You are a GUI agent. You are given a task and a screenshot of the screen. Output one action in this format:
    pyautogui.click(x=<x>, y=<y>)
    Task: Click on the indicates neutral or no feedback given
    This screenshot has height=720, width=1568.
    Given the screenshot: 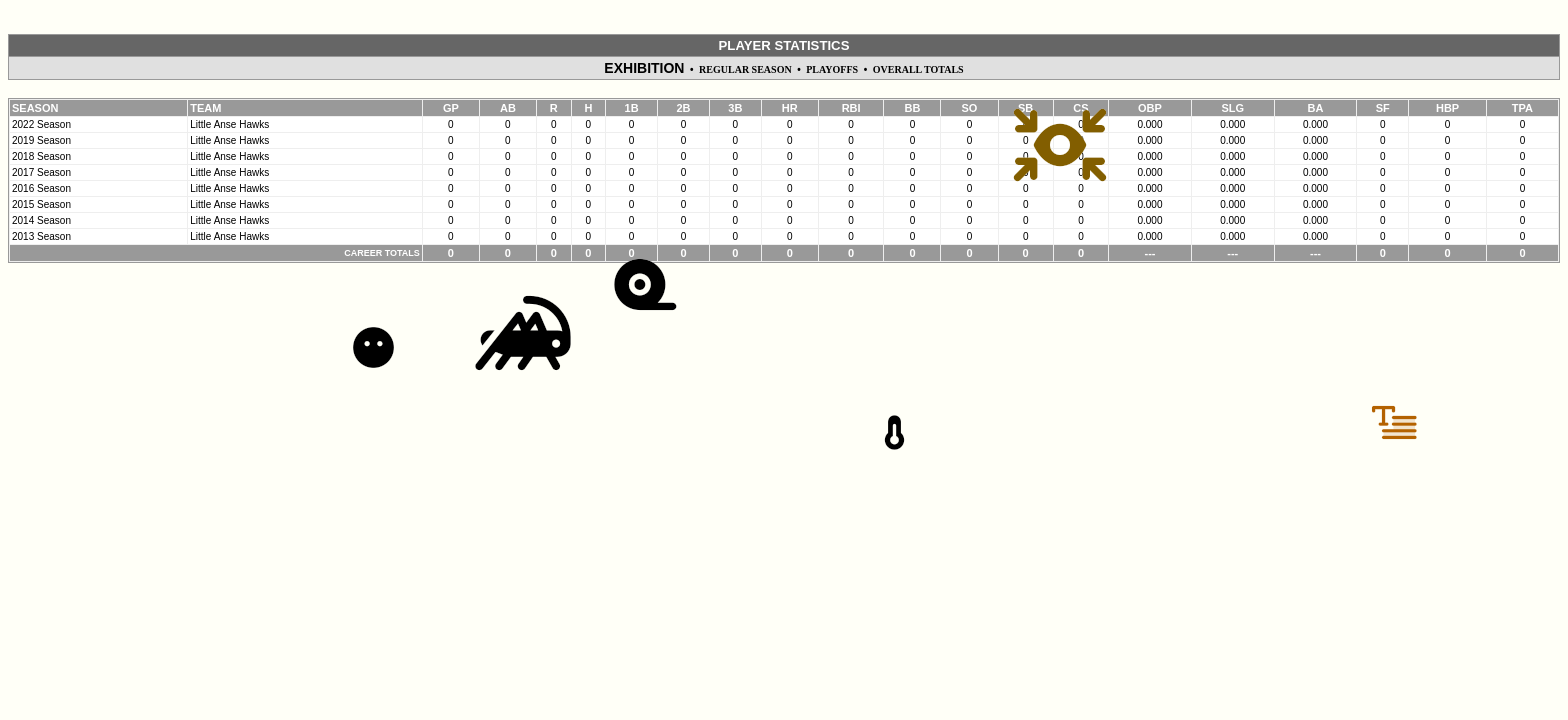 What is the action you would take?
    pyautogui.click(x=373, y=347)
    